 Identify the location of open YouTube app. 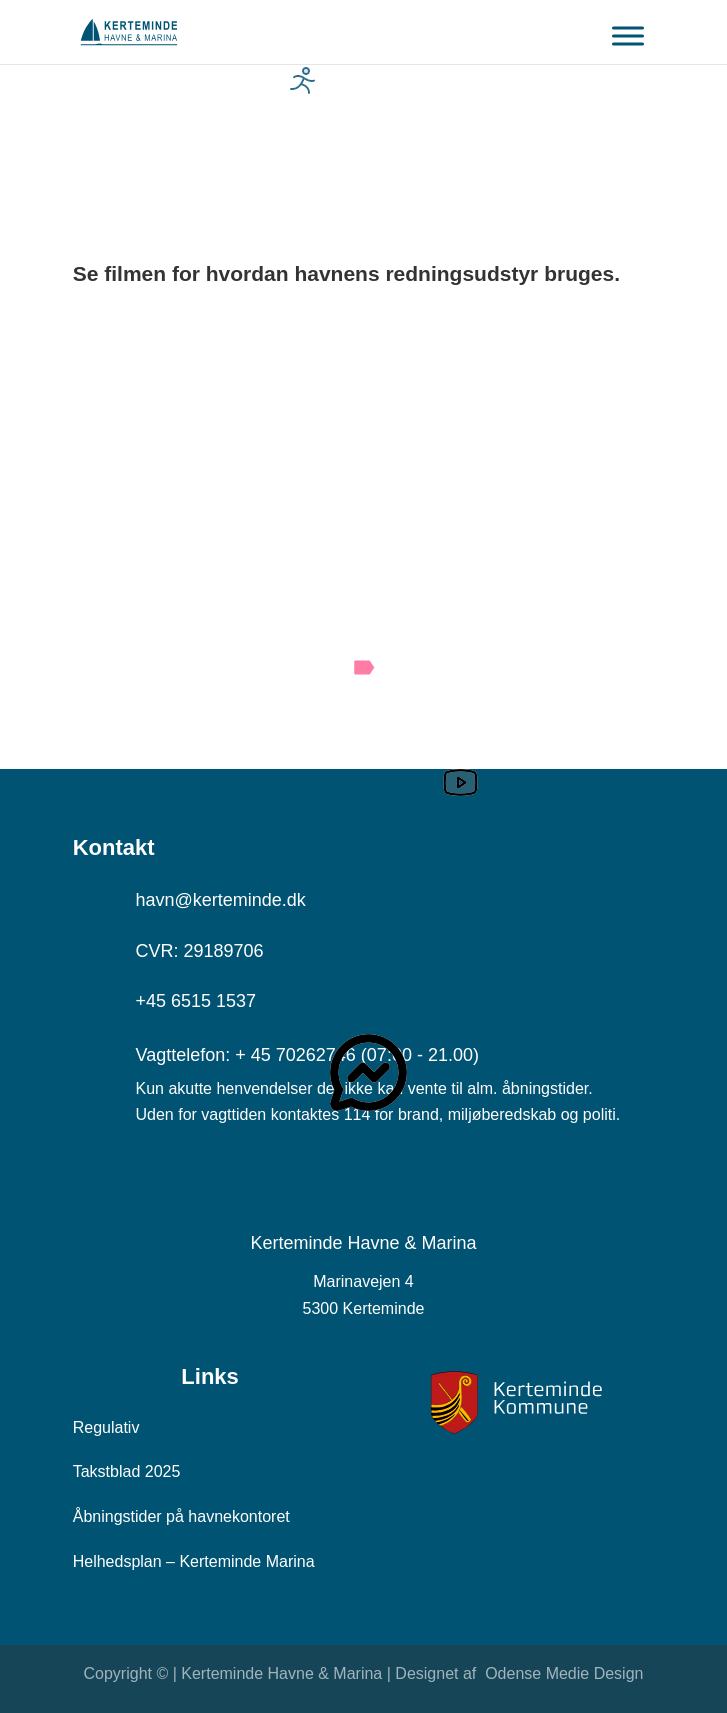
(460, 782).